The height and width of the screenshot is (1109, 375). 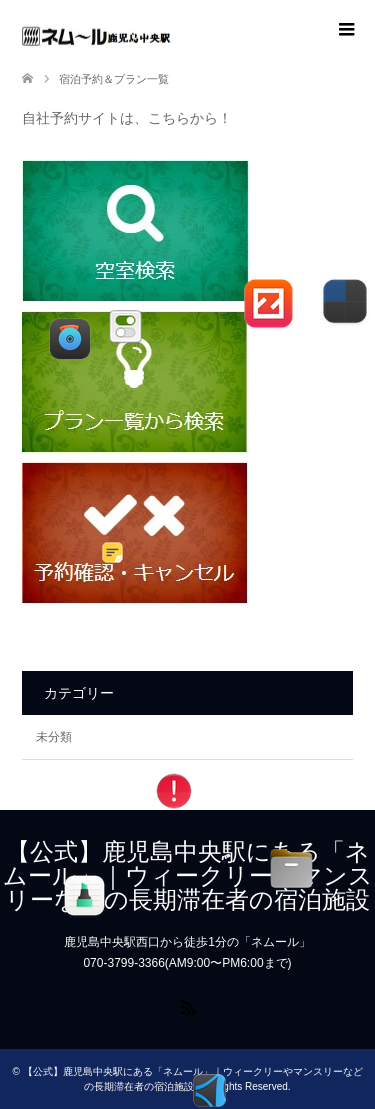 What do you see at coordinates (70, 339) in the screenshot?
I see `open handbrake video transcoder app` at bounding box center [70, 339].